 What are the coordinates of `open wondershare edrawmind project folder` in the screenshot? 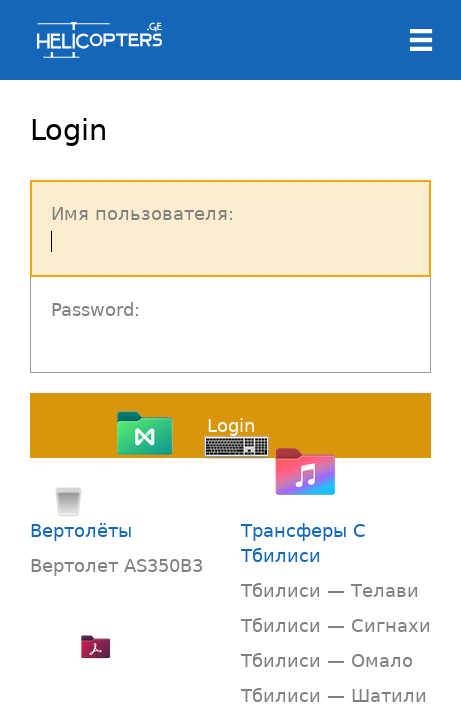 It's located at (144, 434).